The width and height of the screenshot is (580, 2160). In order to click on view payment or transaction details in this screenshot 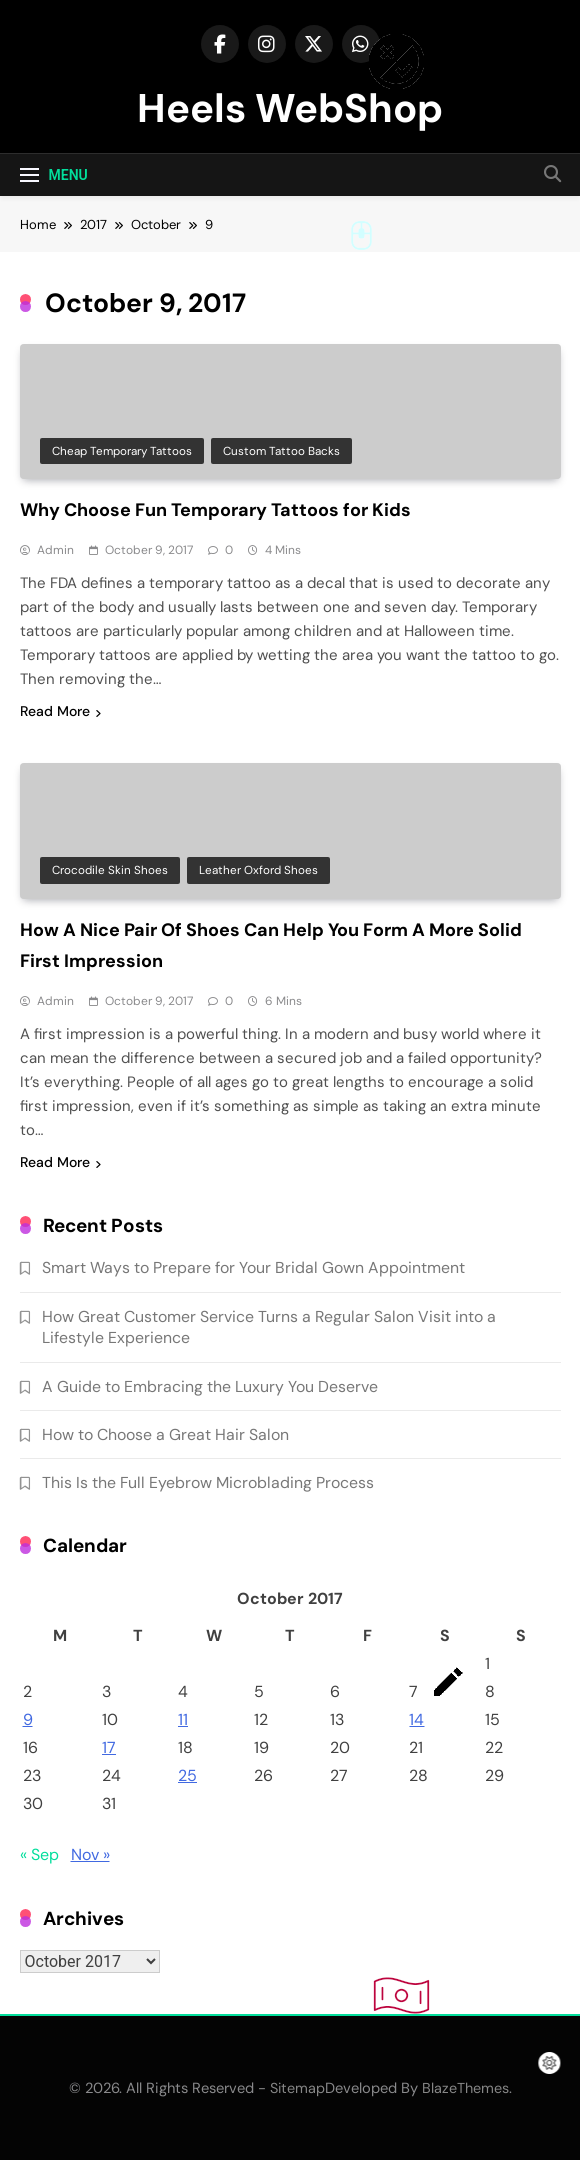, I will do `click(401, 1995)`.